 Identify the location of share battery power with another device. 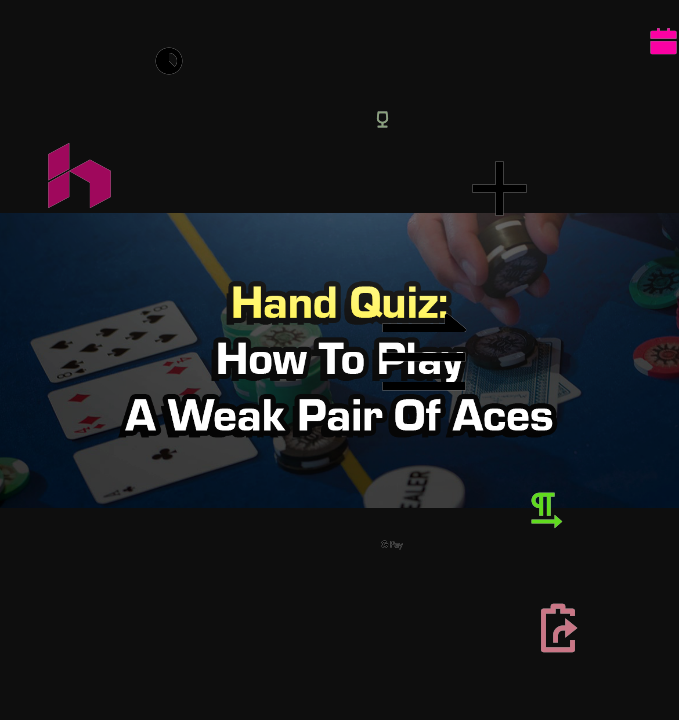
(558, 628).